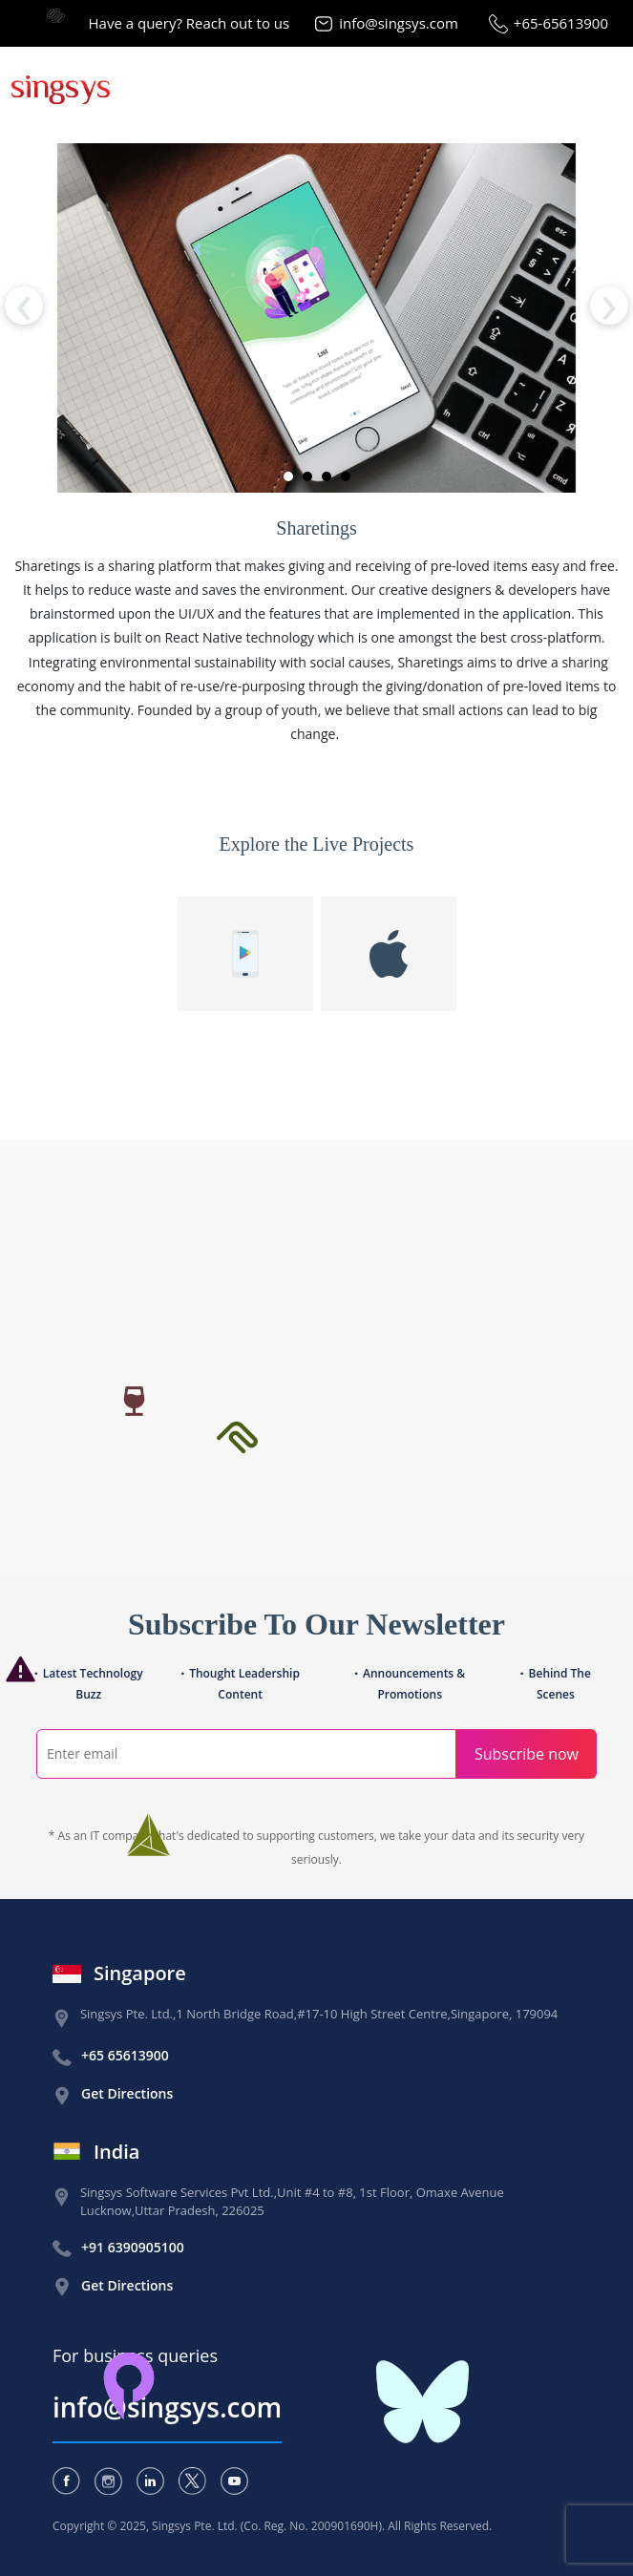 This screenshot has height=2576, width=633. What do you see at coordinates (422, 2401) in the screenshot?
I see `open the Bluesky app` at bounding box center [422, 2401].